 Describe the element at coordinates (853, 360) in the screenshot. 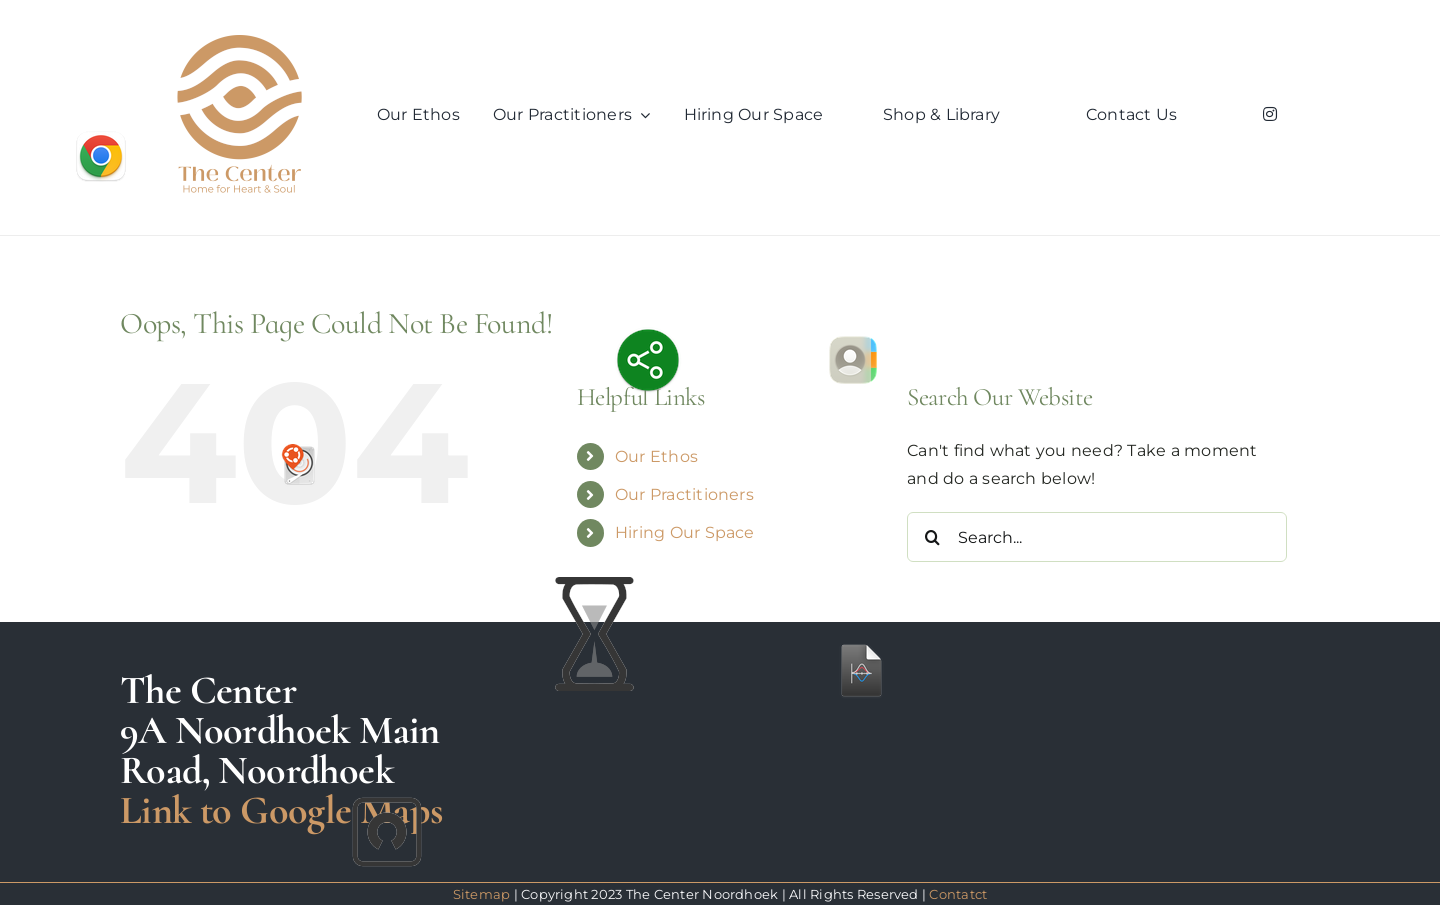

I see `open the contacts app` at that location.